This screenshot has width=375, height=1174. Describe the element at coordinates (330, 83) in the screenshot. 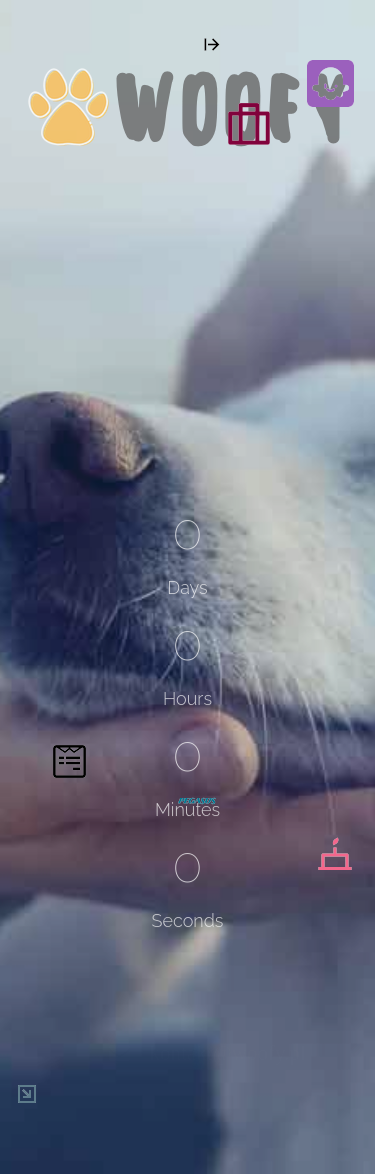

I see `open the coze app` at that location.